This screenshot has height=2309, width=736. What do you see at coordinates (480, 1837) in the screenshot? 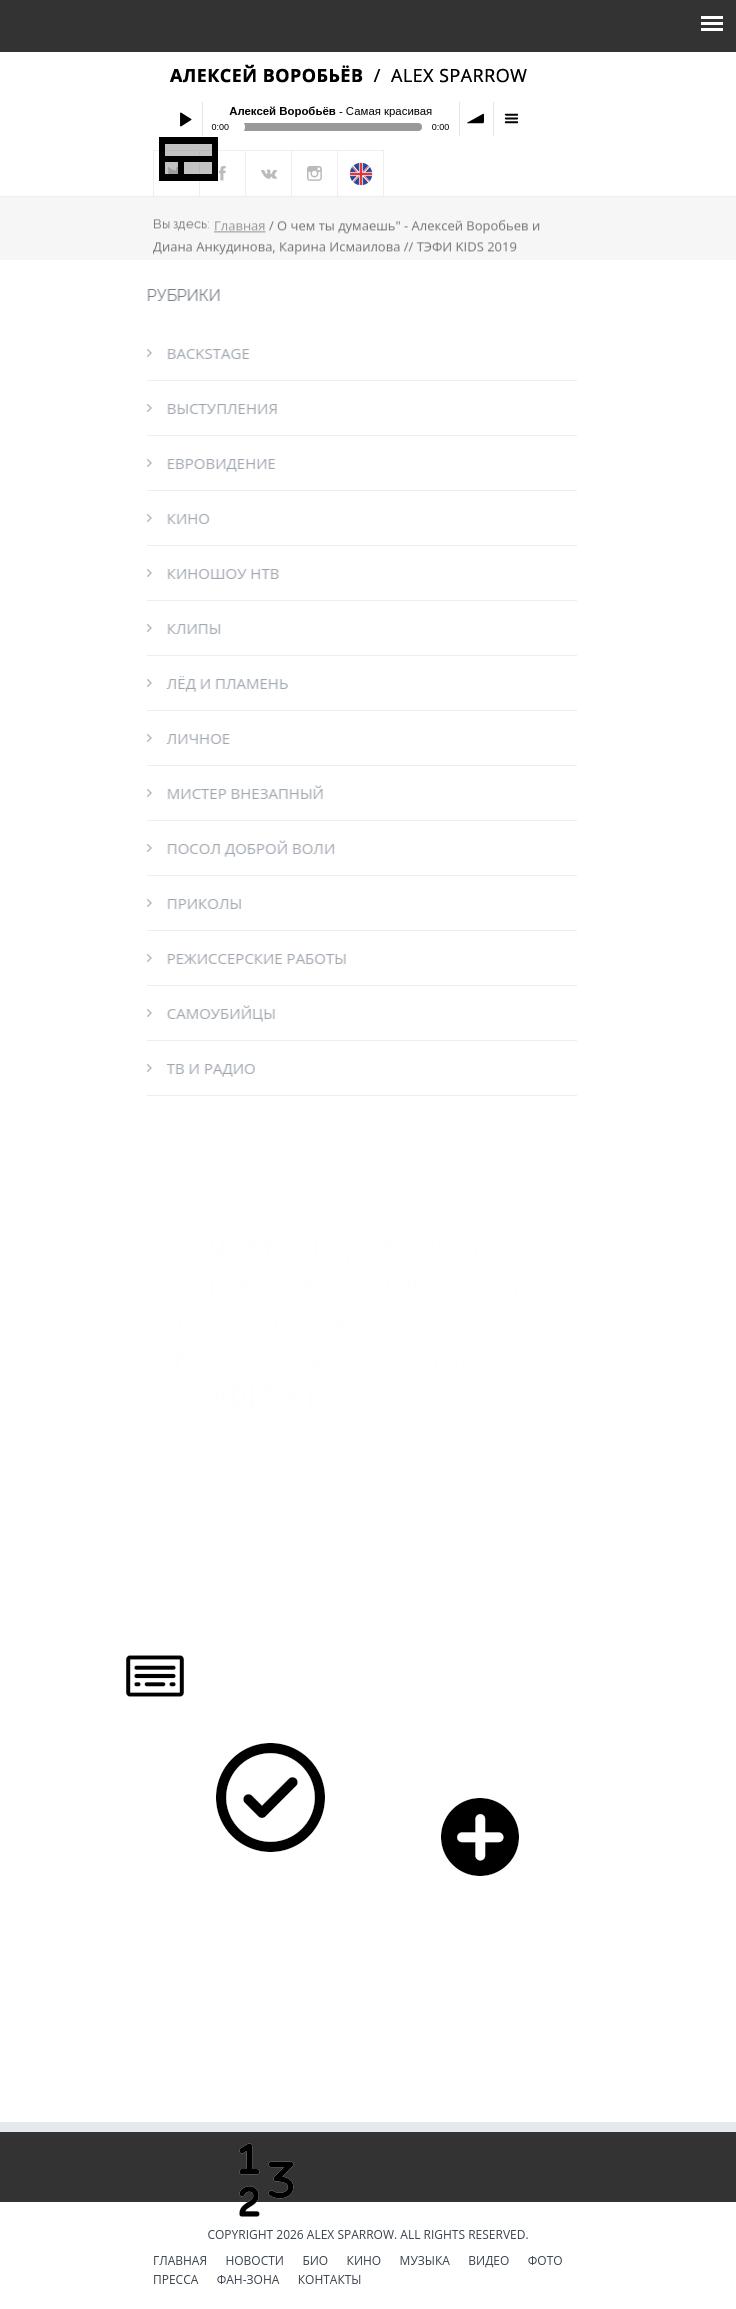
I see `add a new item to your feed` at bounding box center [480, 1837].